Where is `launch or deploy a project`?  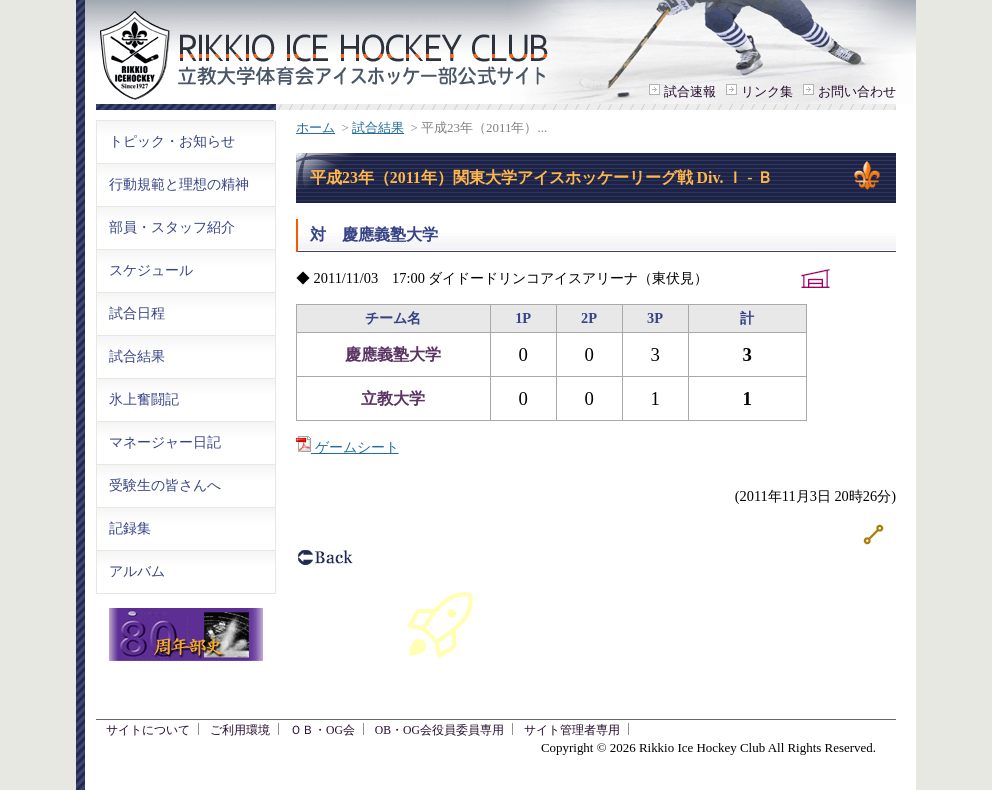 launch or deploy a project is located at coordinates (440, 625).